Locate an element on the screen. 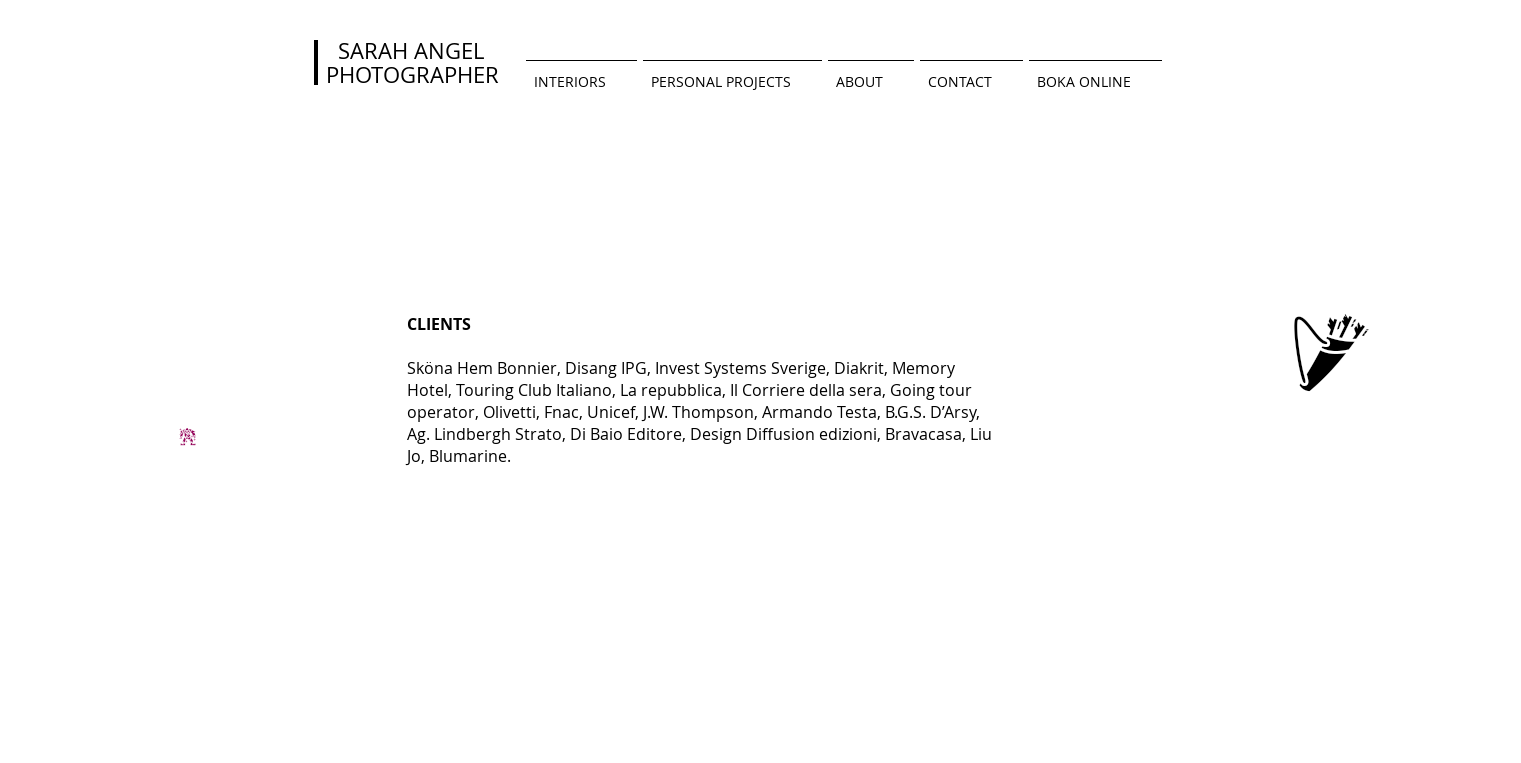 The height and width of the screenshot is (763, 1521). ice golem character or unit in a game is located at coordinates (187, 436).